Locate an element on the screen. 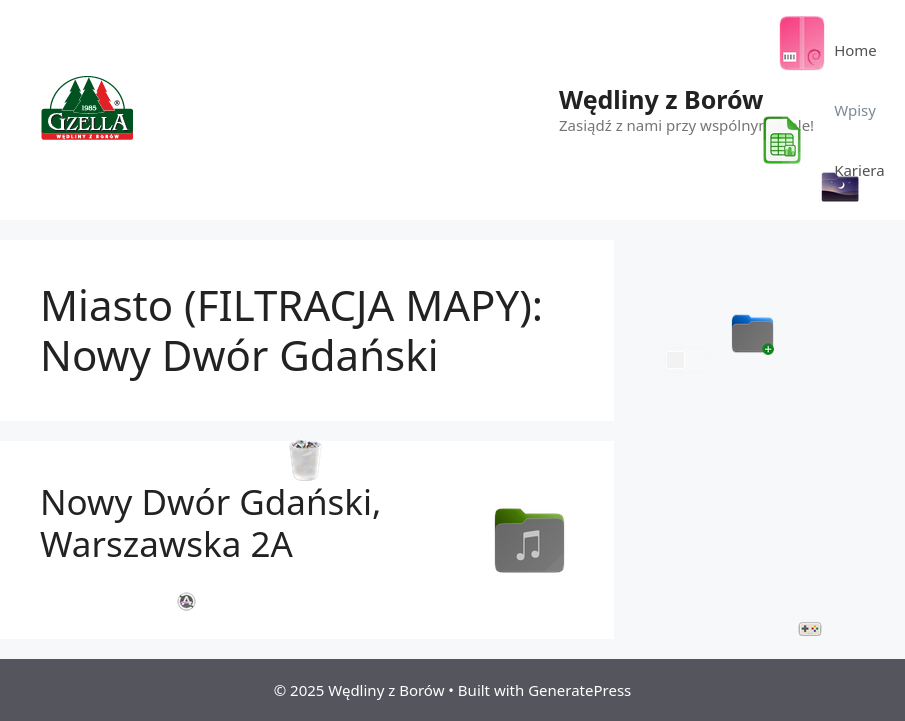  game controller input device detected is located at coordinates (810, 629).